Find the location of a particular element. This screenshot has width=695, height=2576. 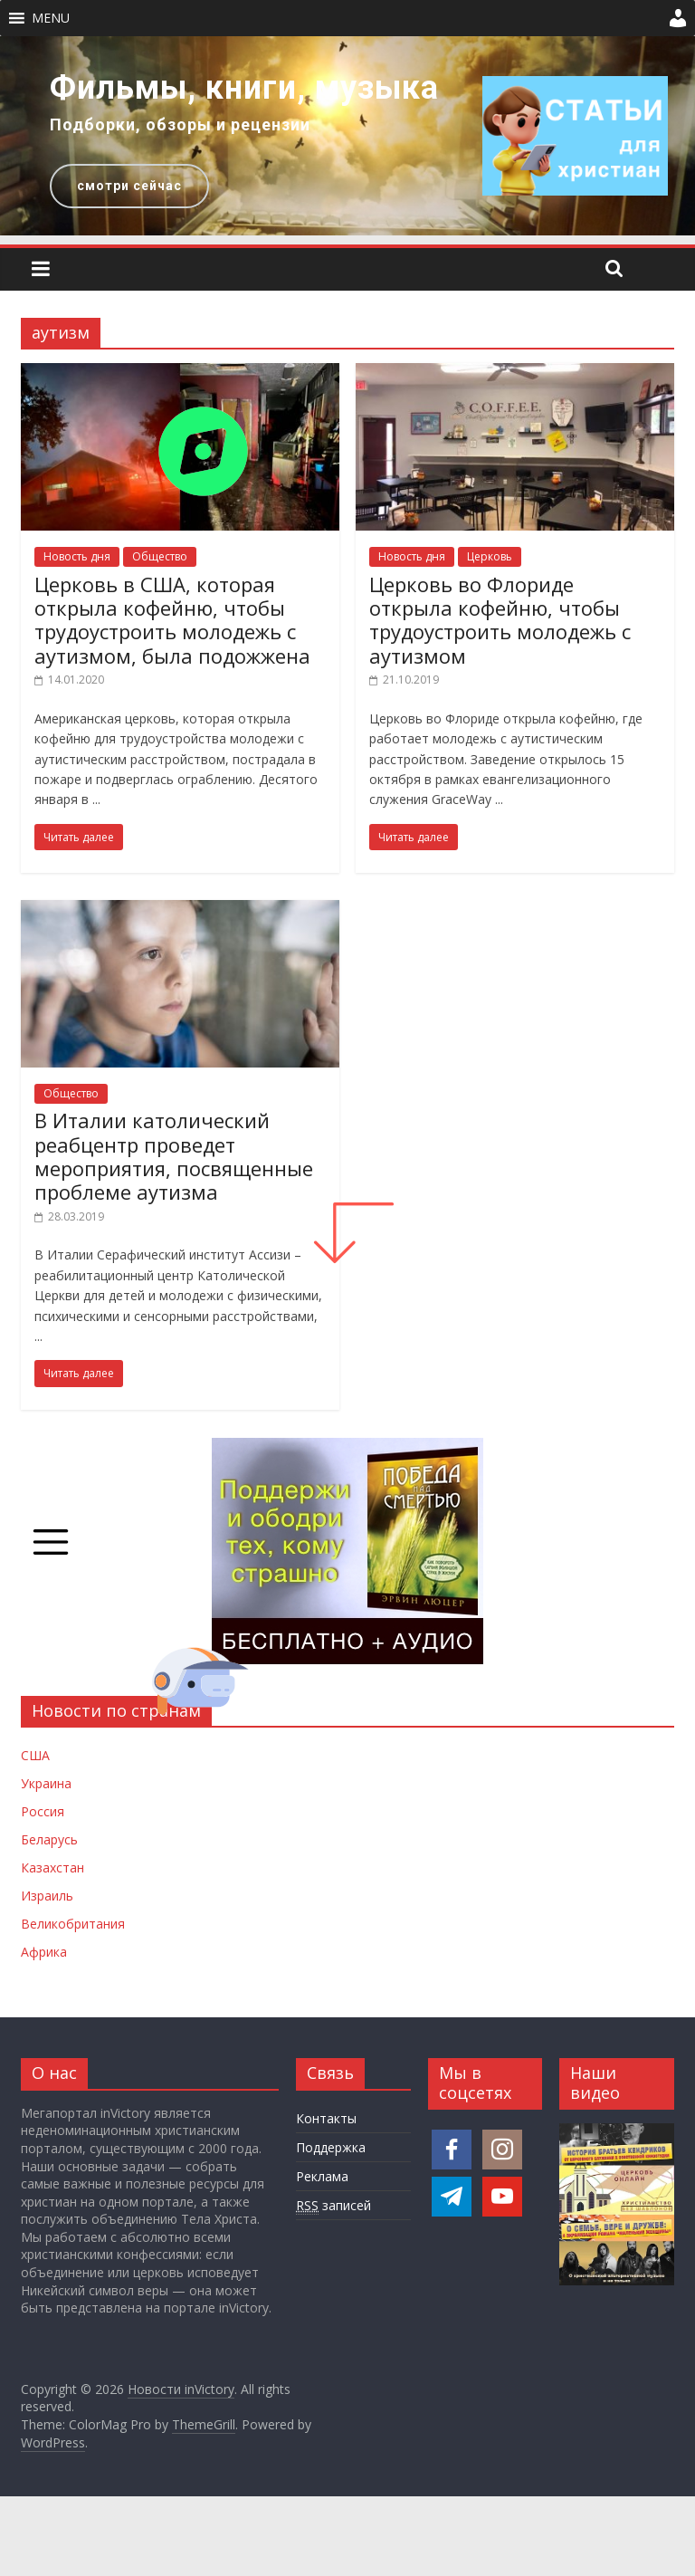

discord early supporter badge is located at coordinates (200, 1681).